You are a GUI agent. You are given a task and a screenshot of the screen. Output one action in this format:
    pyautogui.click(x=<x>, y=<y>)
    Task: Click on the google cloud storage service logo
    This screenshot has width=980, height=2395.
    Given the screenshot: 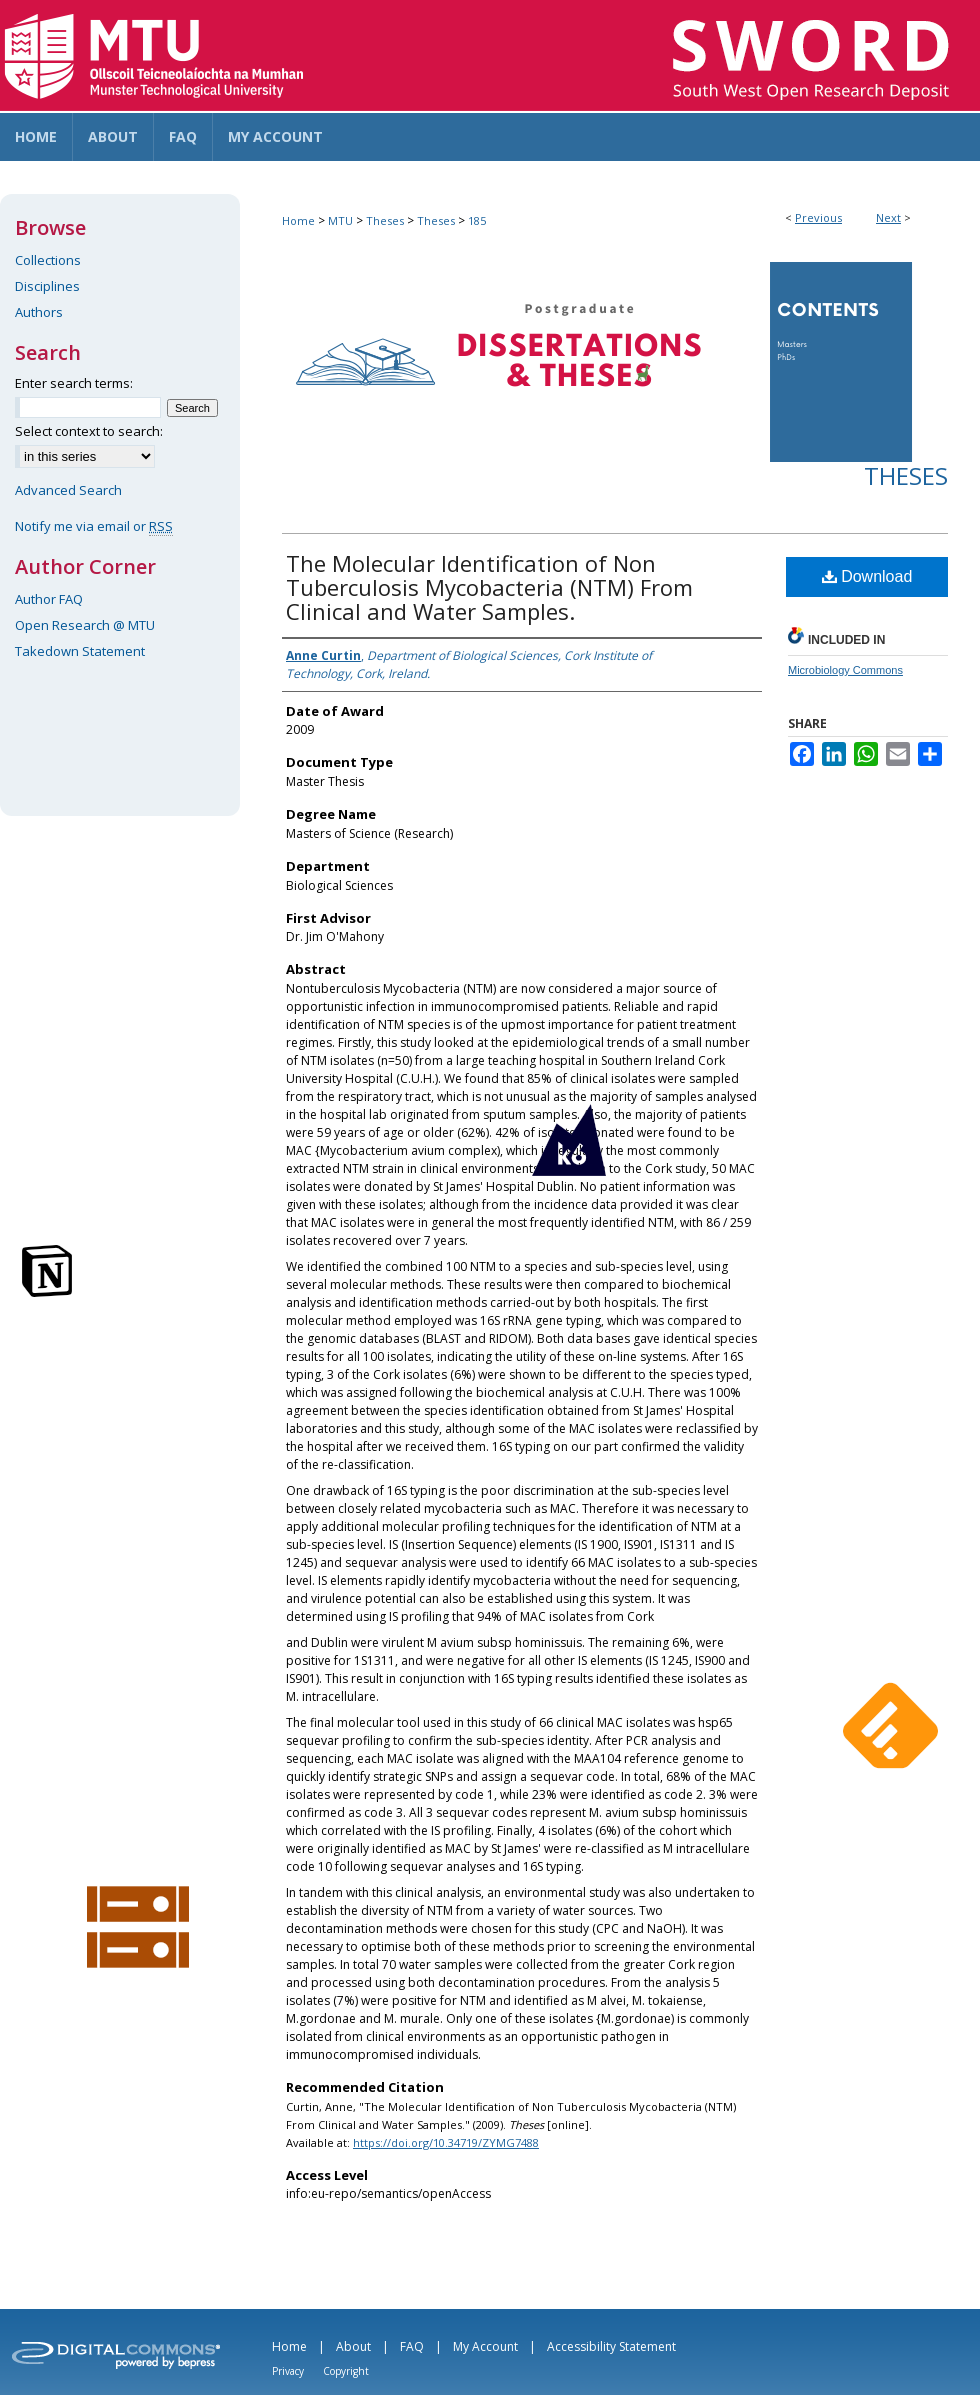 What is the action you would take?
    pyautogui.click(x=138, y=1927)
    